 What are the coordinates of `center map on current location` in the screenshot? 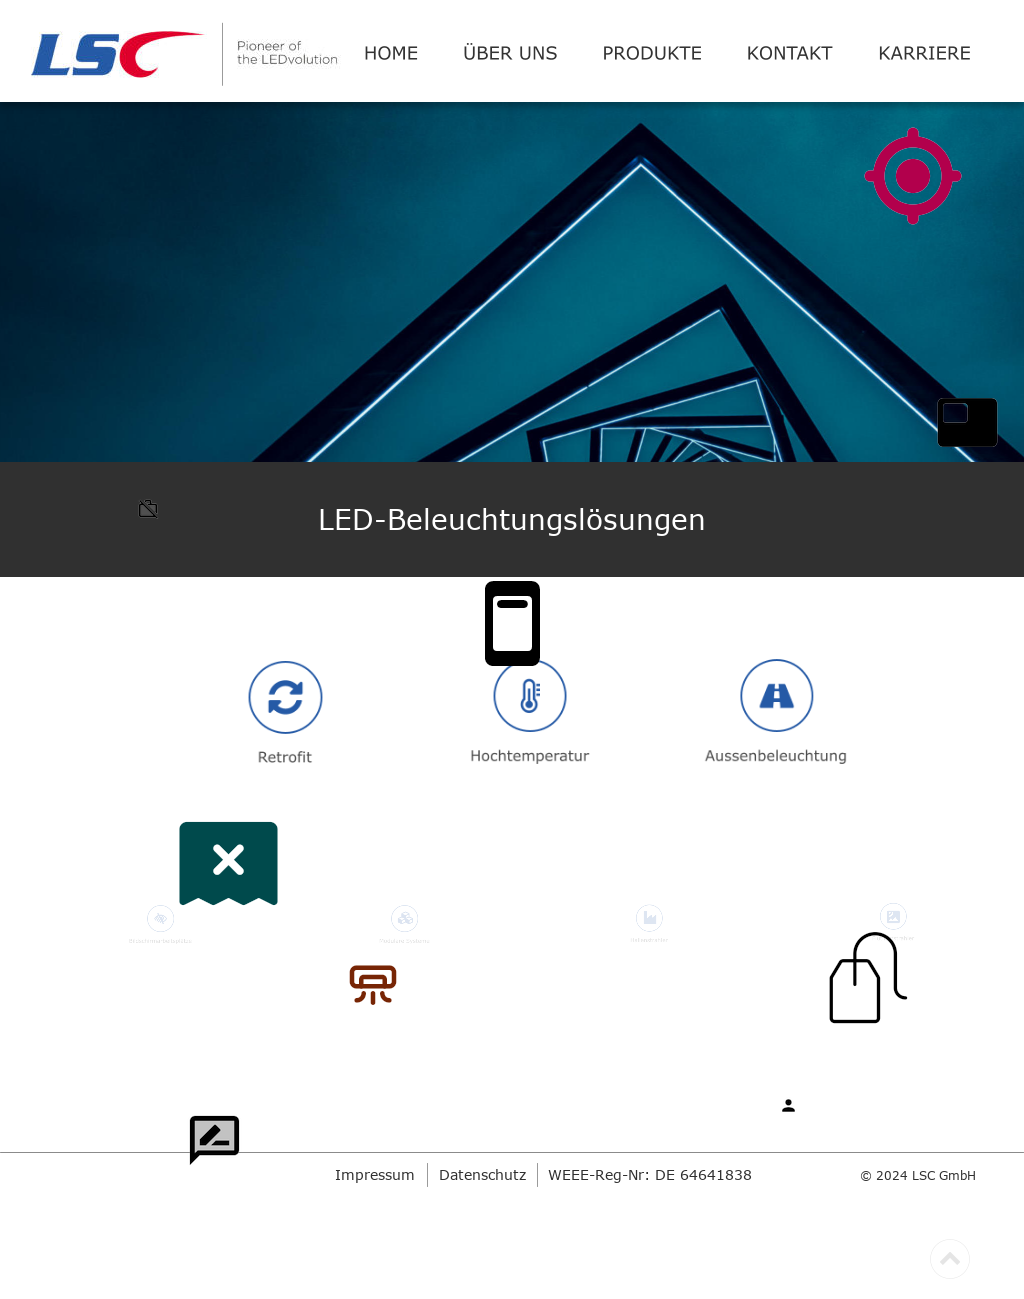 It's located at (913, 176).